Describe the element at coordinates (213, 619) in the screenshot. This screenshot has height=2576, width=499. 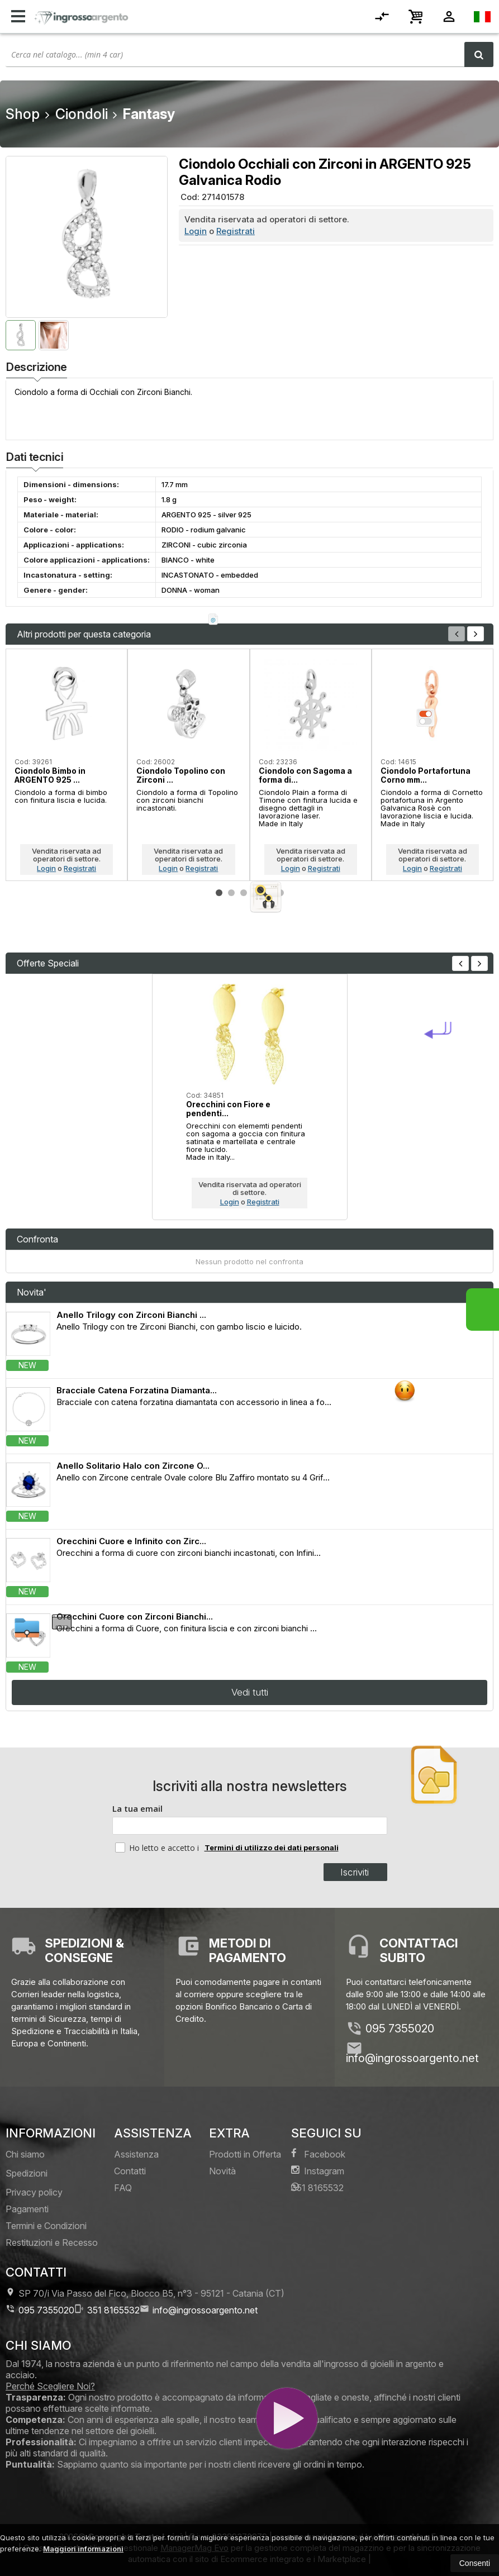
I see `an email message file or attachment` at that location.